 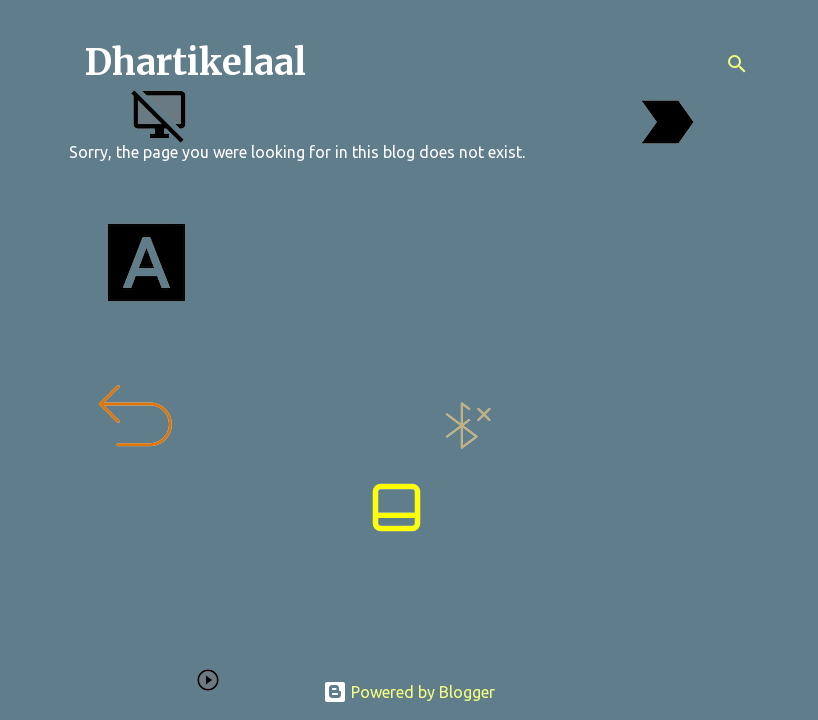 What do you see at coordinates (666, 122) in the screenshot?
I see `mark message as important` at bounding box center [666, 122].